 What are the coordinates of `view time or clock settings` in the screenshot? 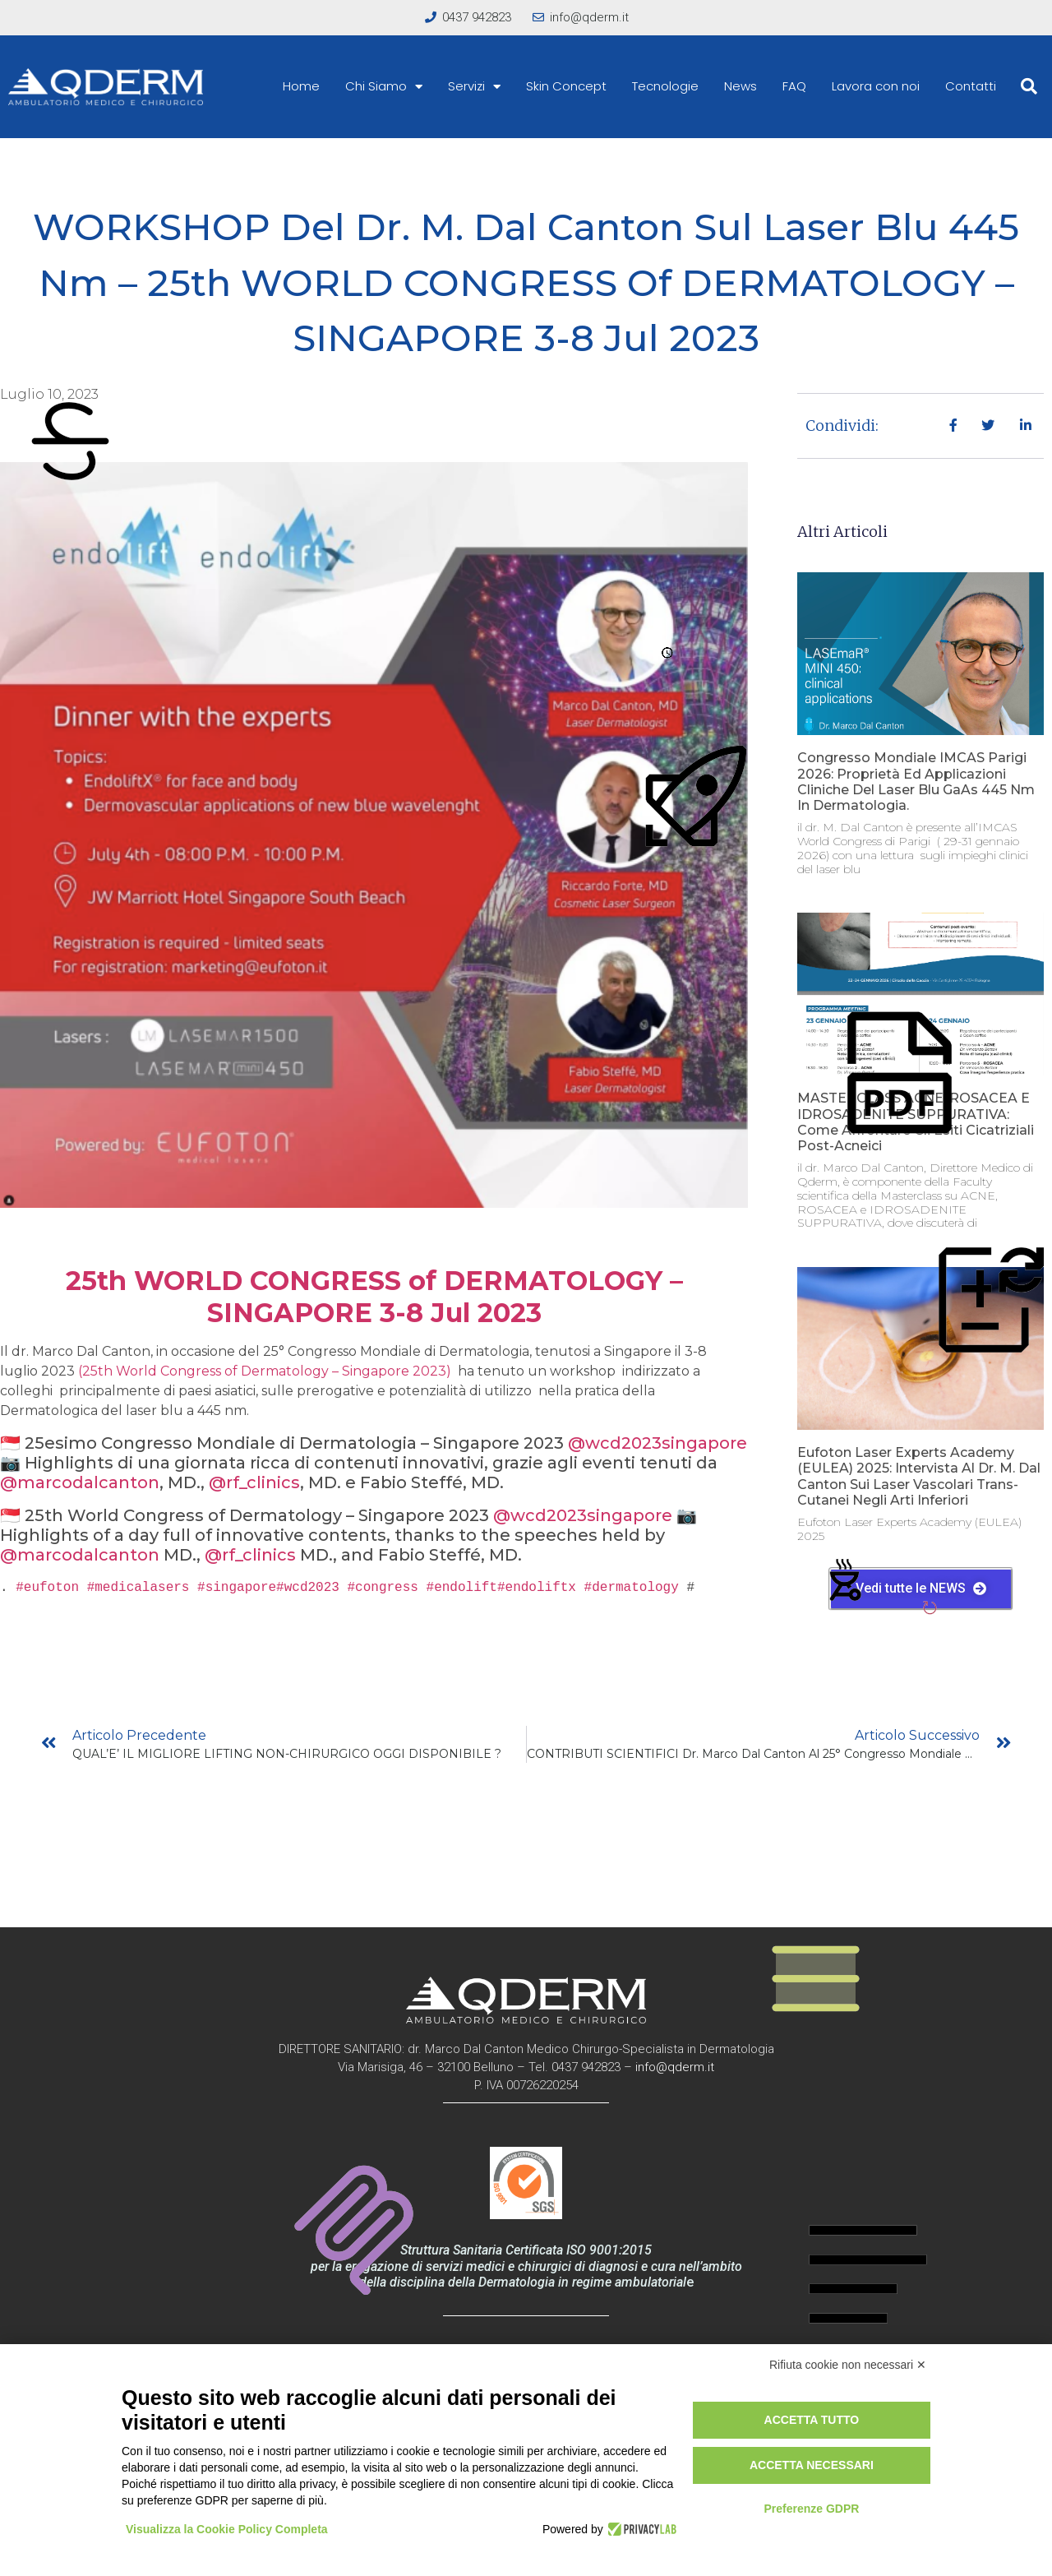 It's located at (667, 653).